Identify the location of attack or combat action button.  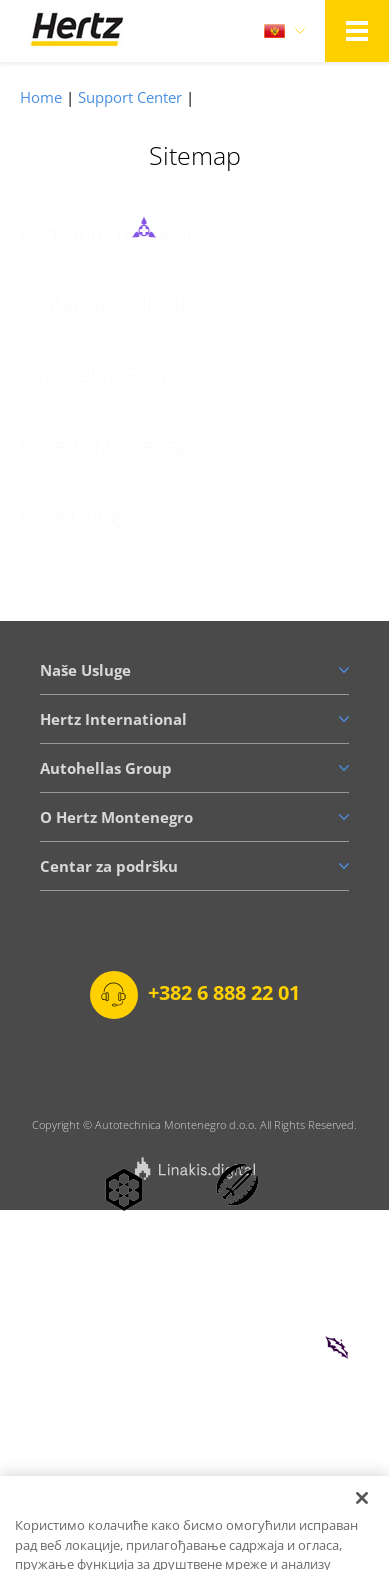
(237, 1184).